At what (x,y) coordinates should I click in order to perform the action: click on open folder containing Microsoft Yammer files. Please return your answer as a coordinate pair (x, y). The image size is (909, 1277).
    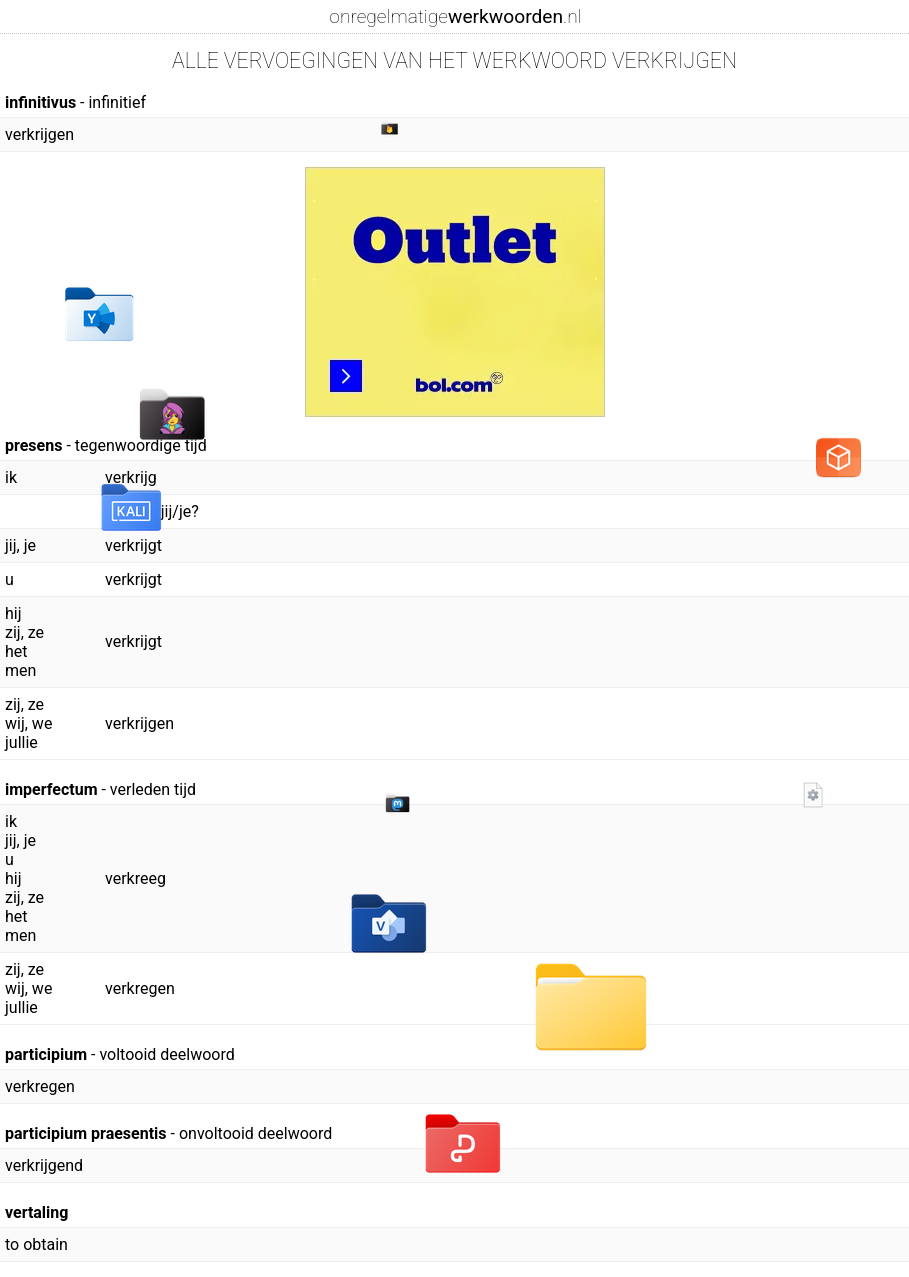
    Looking at the image, I should click on (99, 316).